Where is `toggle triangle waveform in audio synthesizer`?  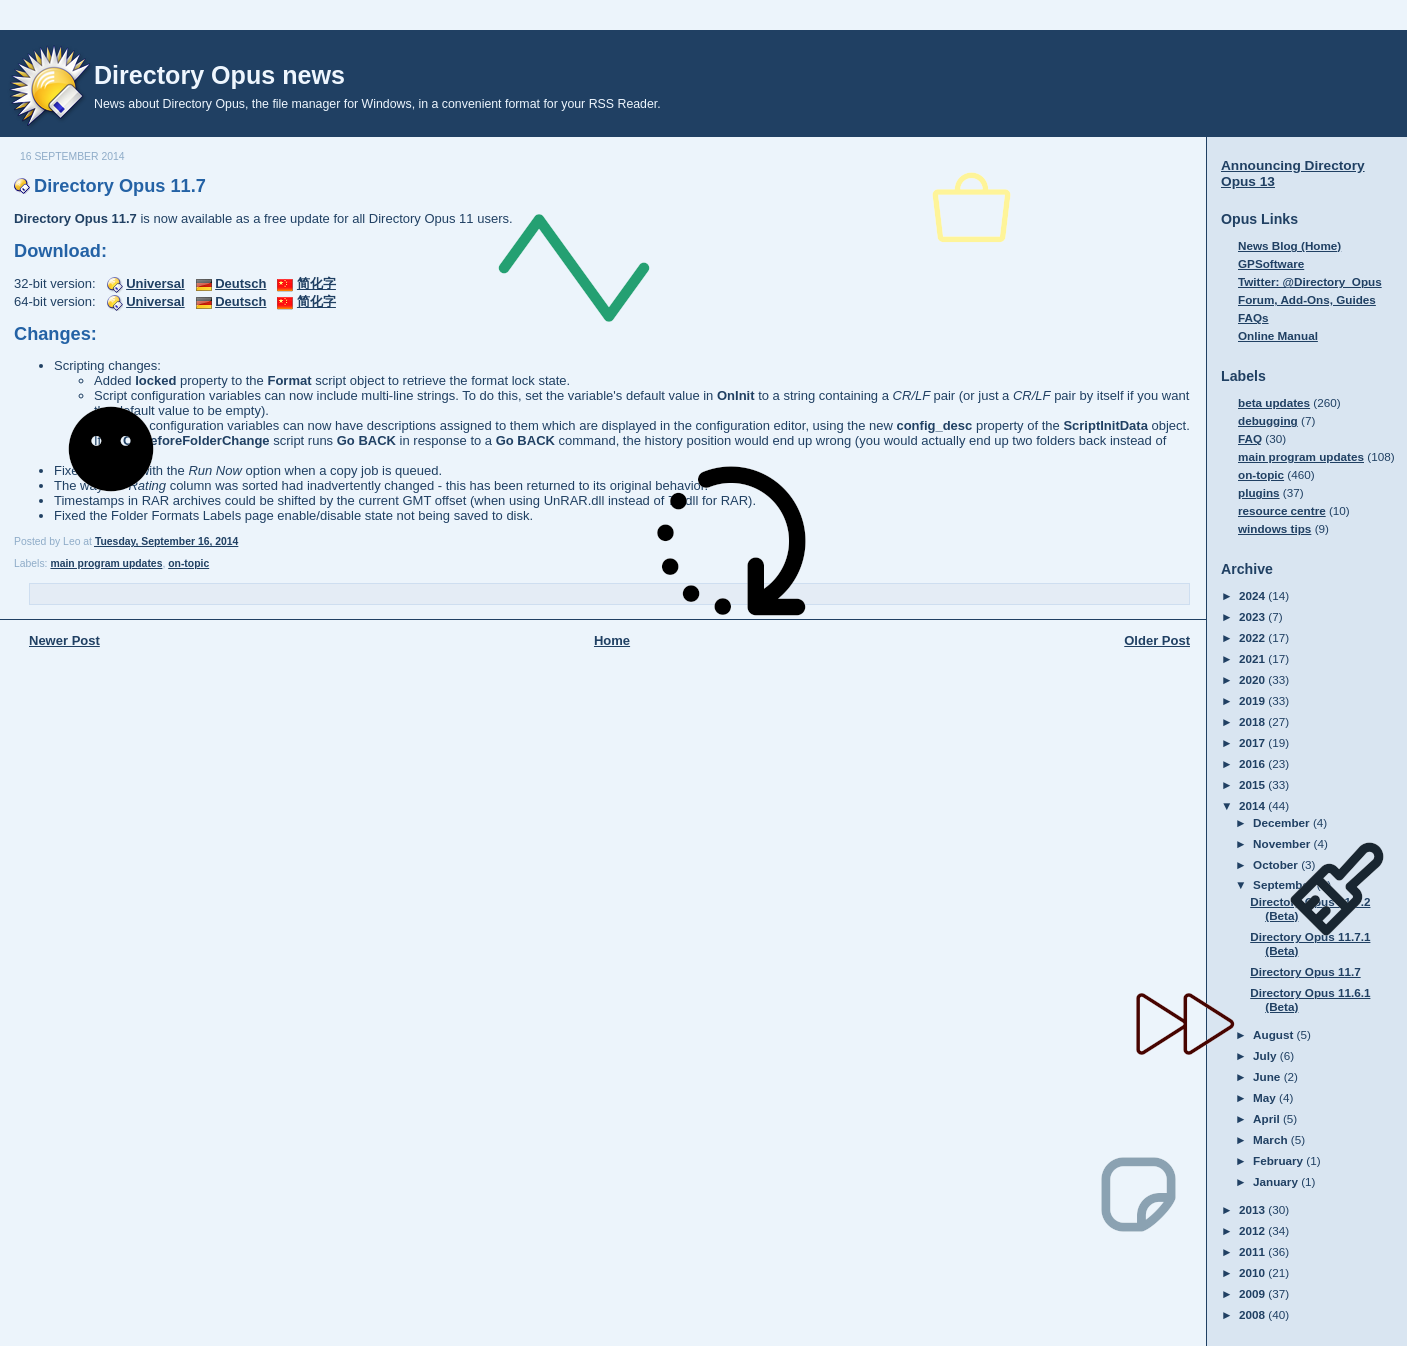
toggle triangle waveform in audio synthesizer is located at coordinates (574, 268).